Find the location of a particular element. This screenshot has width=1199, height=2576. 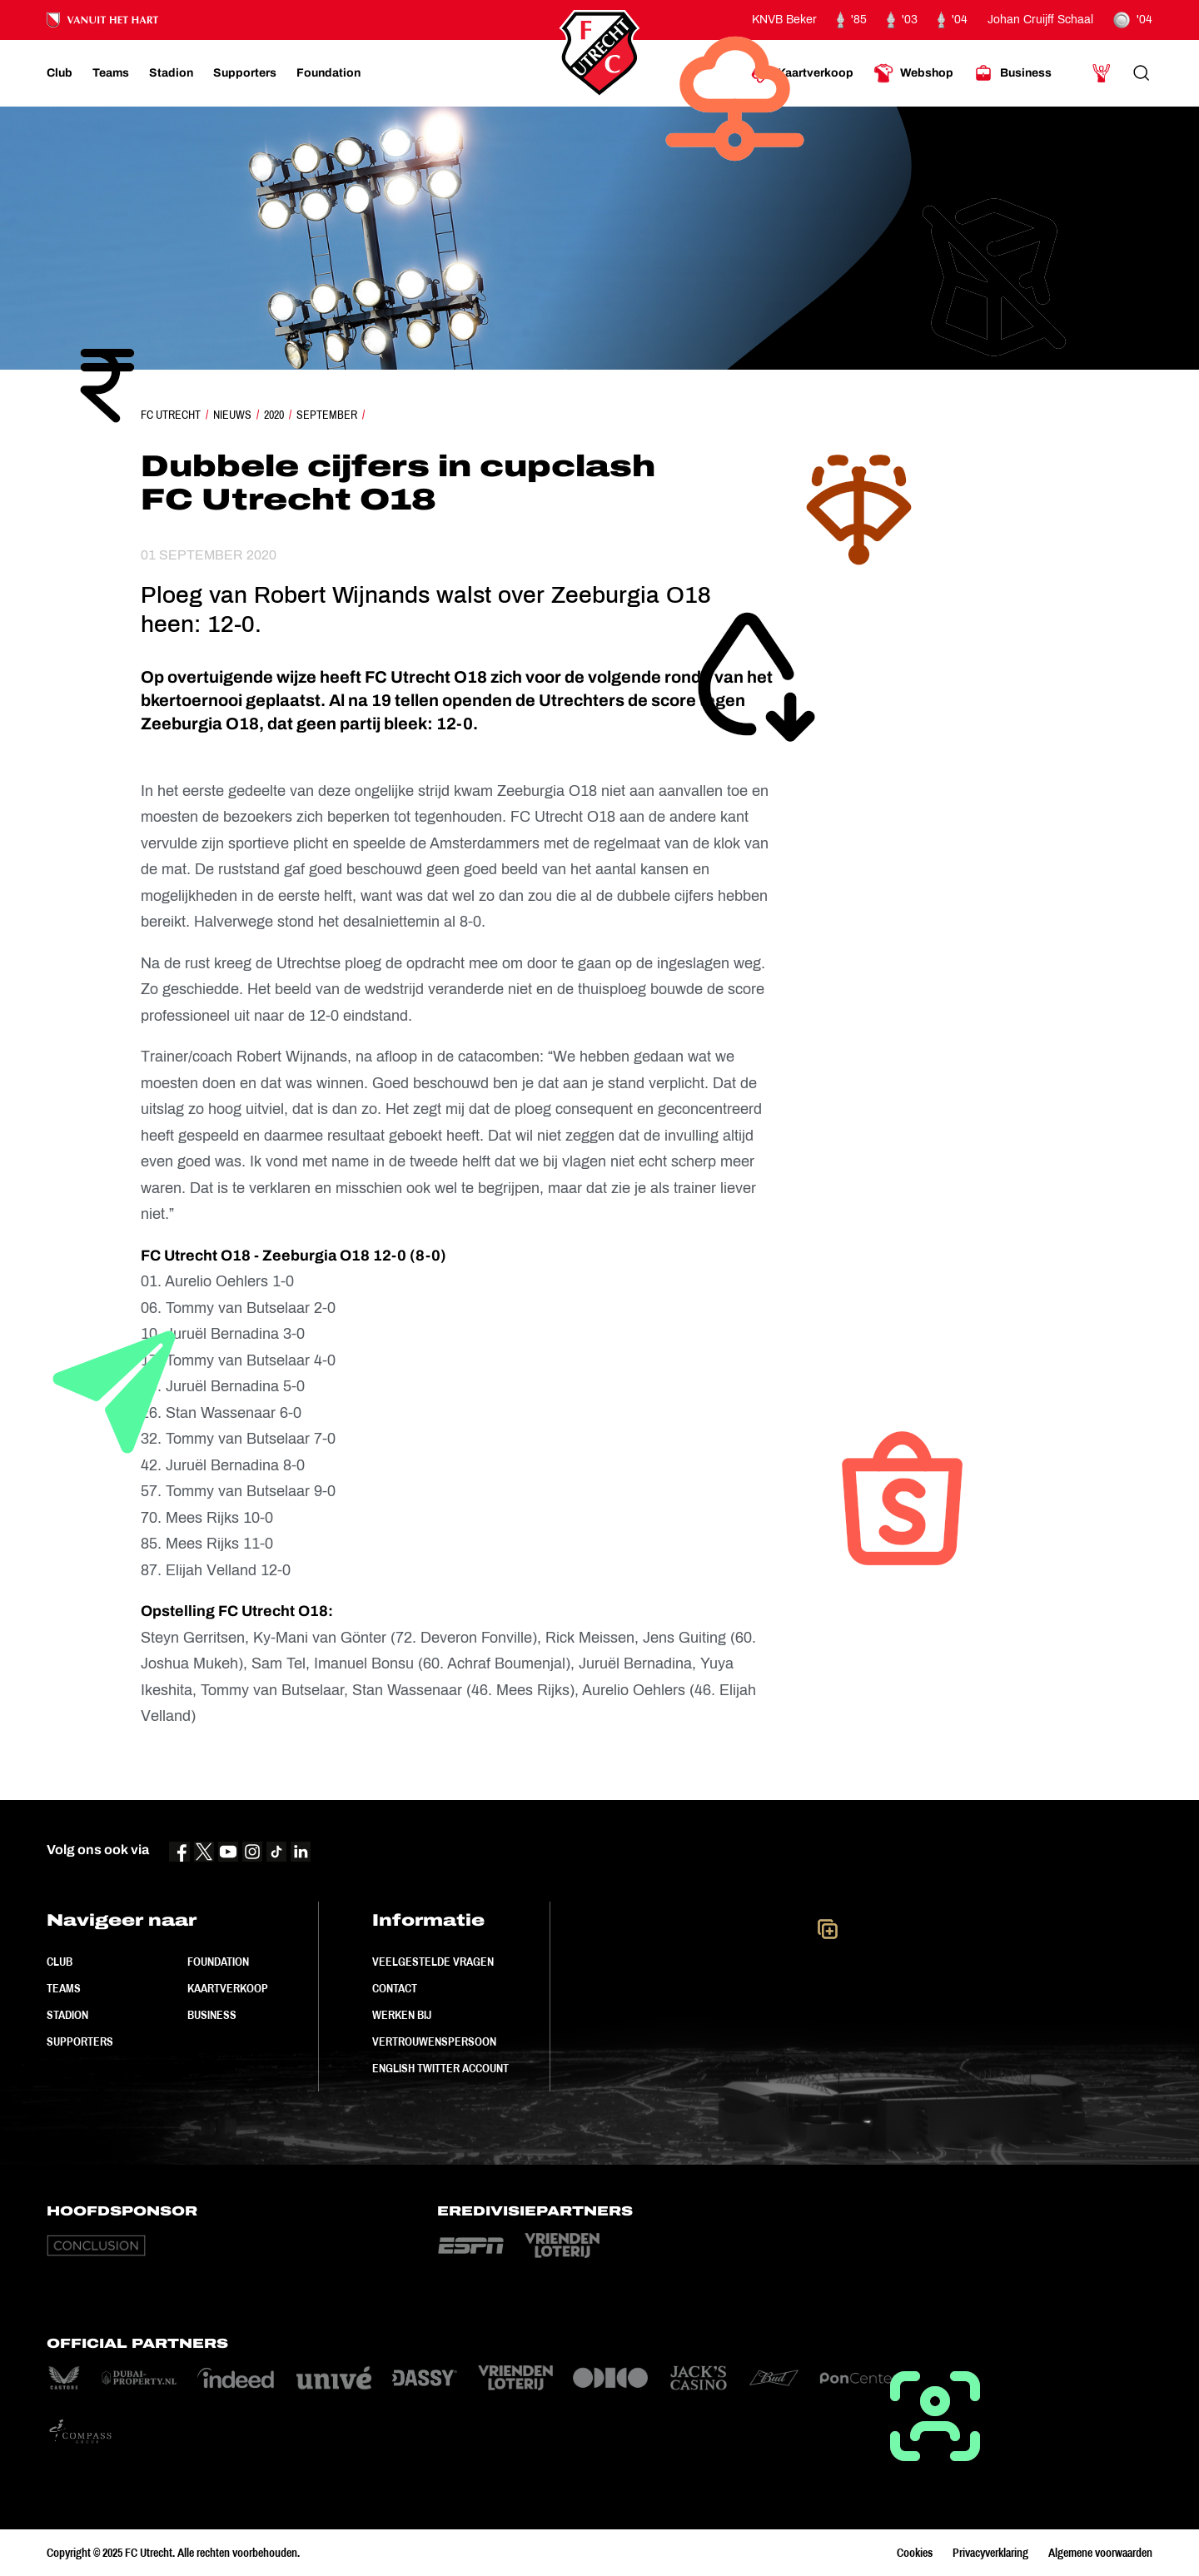

view price in Indian rupees is located at coordinates (104, 384).